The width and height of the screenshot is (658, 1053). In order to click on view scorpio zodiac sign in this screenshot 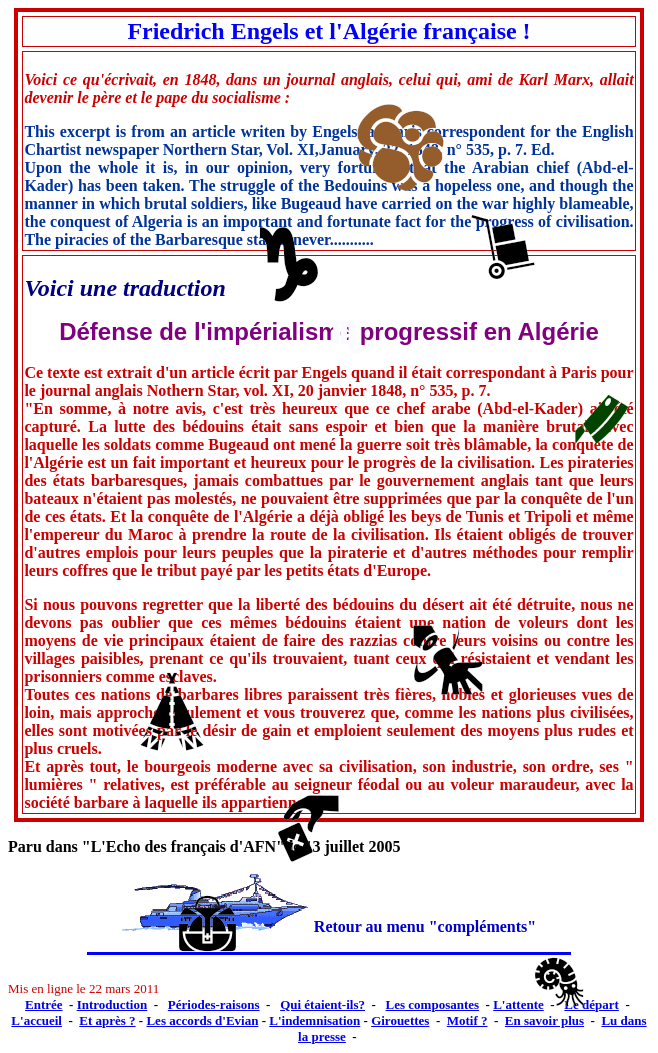, I will do `click(347, 337)`.